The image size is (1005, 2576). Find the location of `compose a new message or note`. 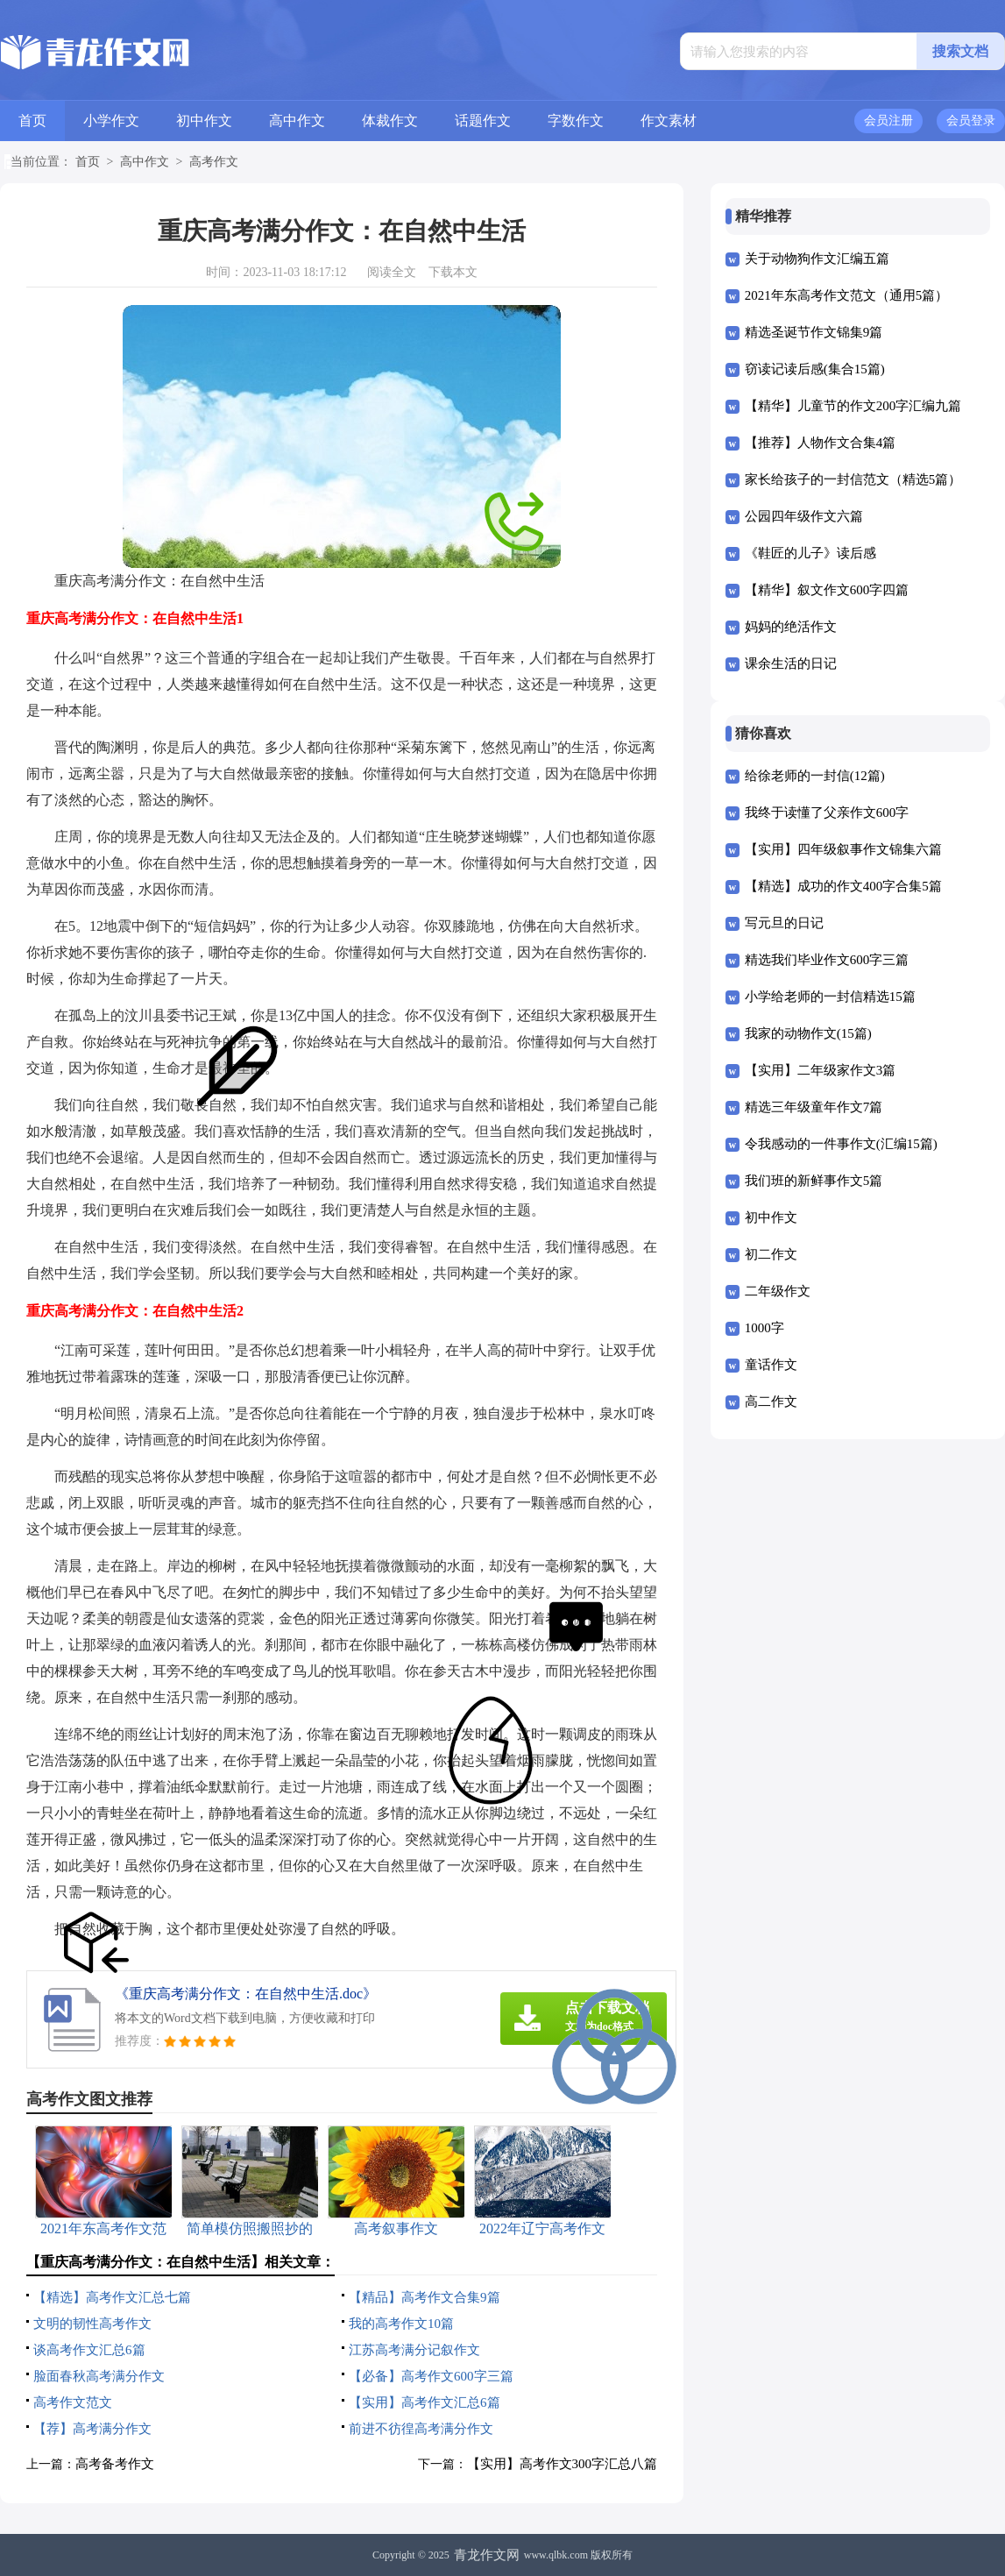

compose a new message or note is located at coordinates (236, 1068).